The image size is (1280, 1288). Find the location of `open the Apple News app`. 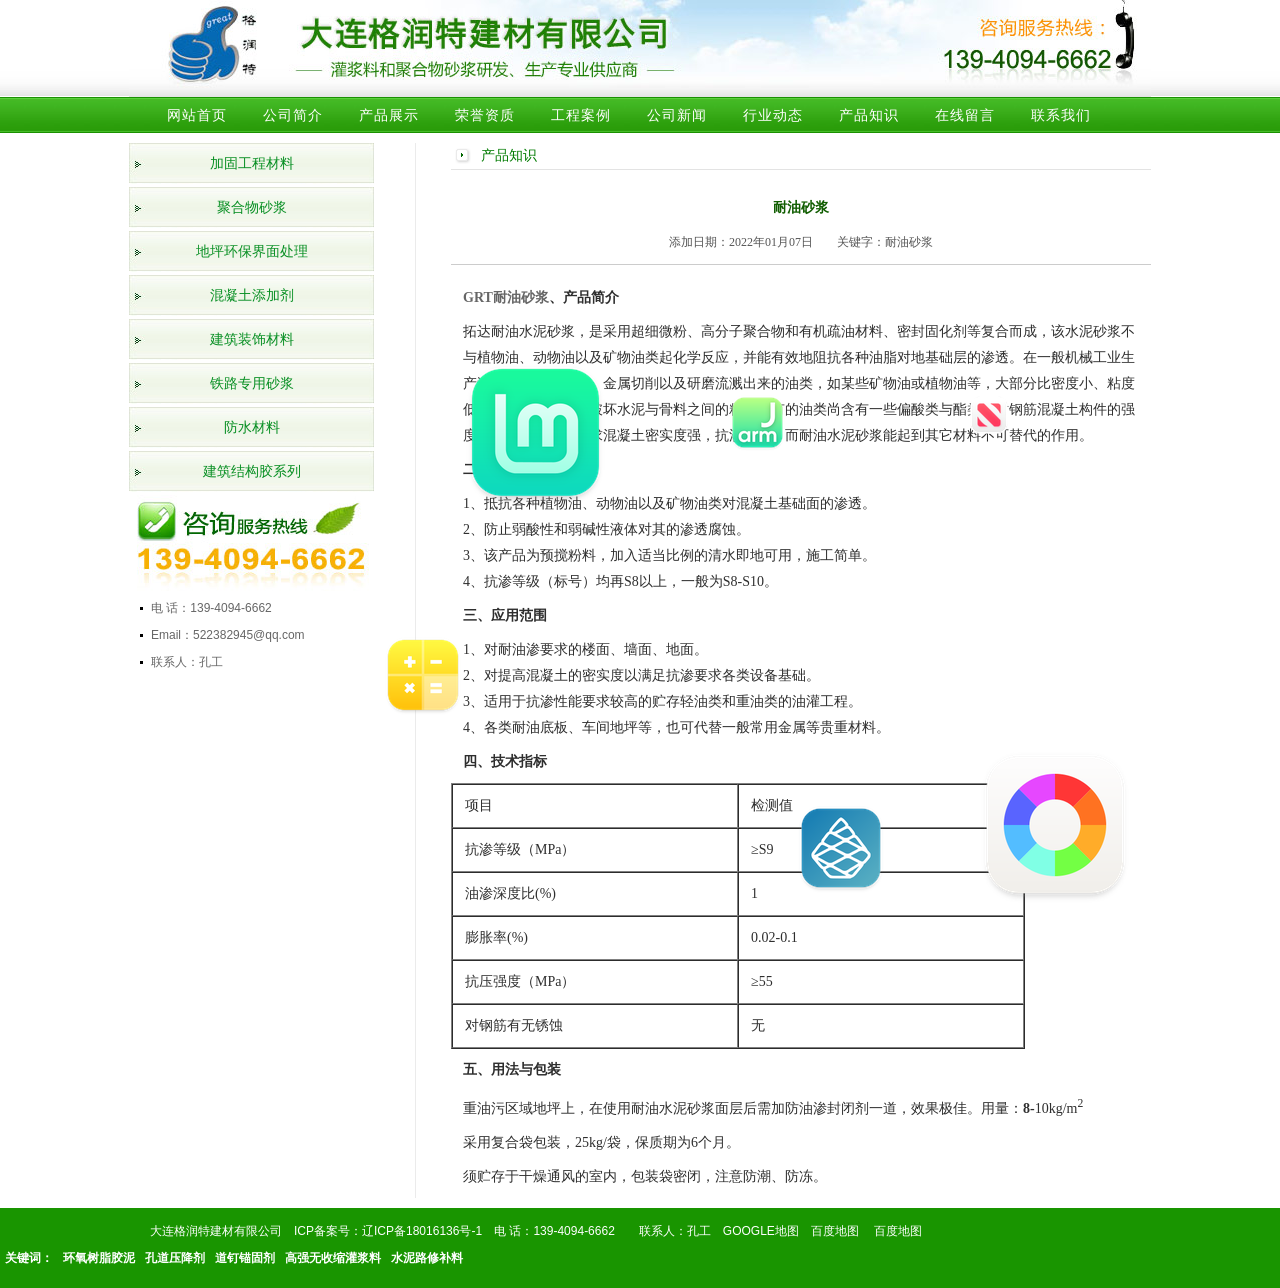

open the Apple News app is located at coordinates (989, 415).